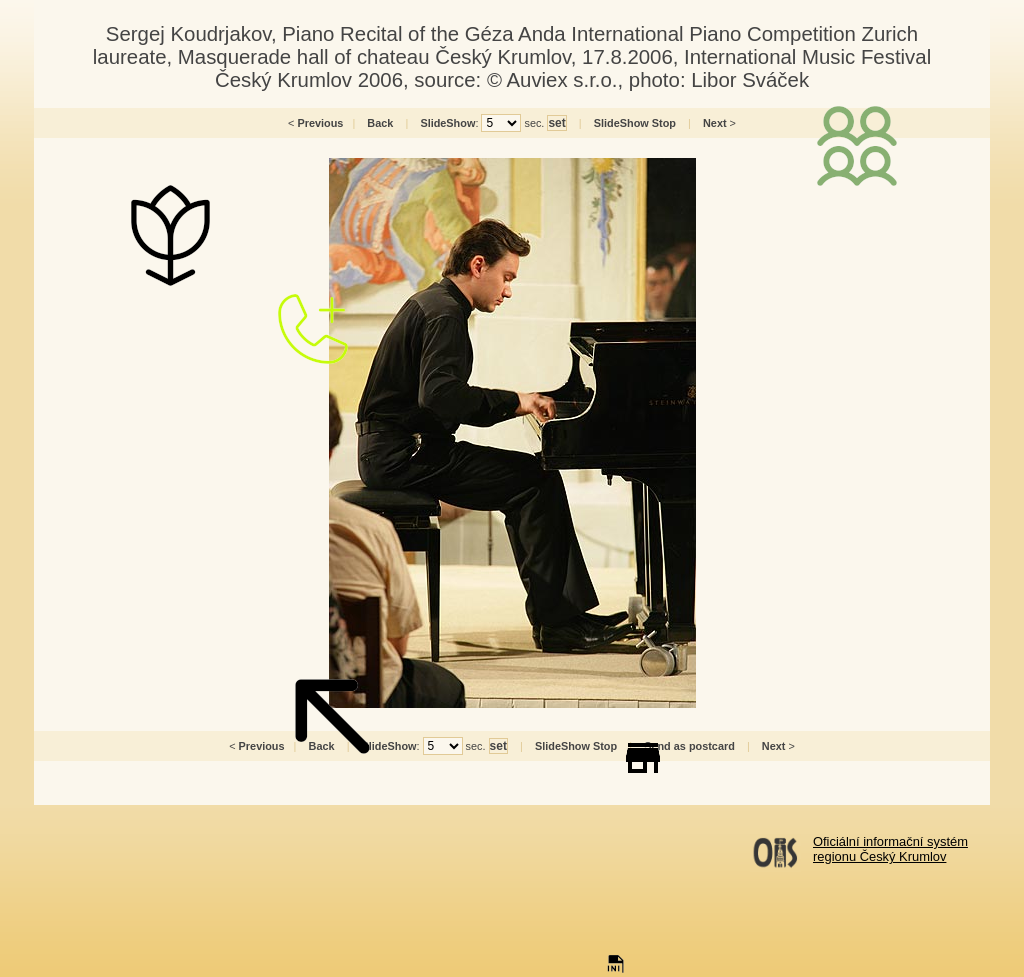 Image resolution: width=1024 pixels, height=977 pixels. I want to click on browse or open the store, so click(643, 758).